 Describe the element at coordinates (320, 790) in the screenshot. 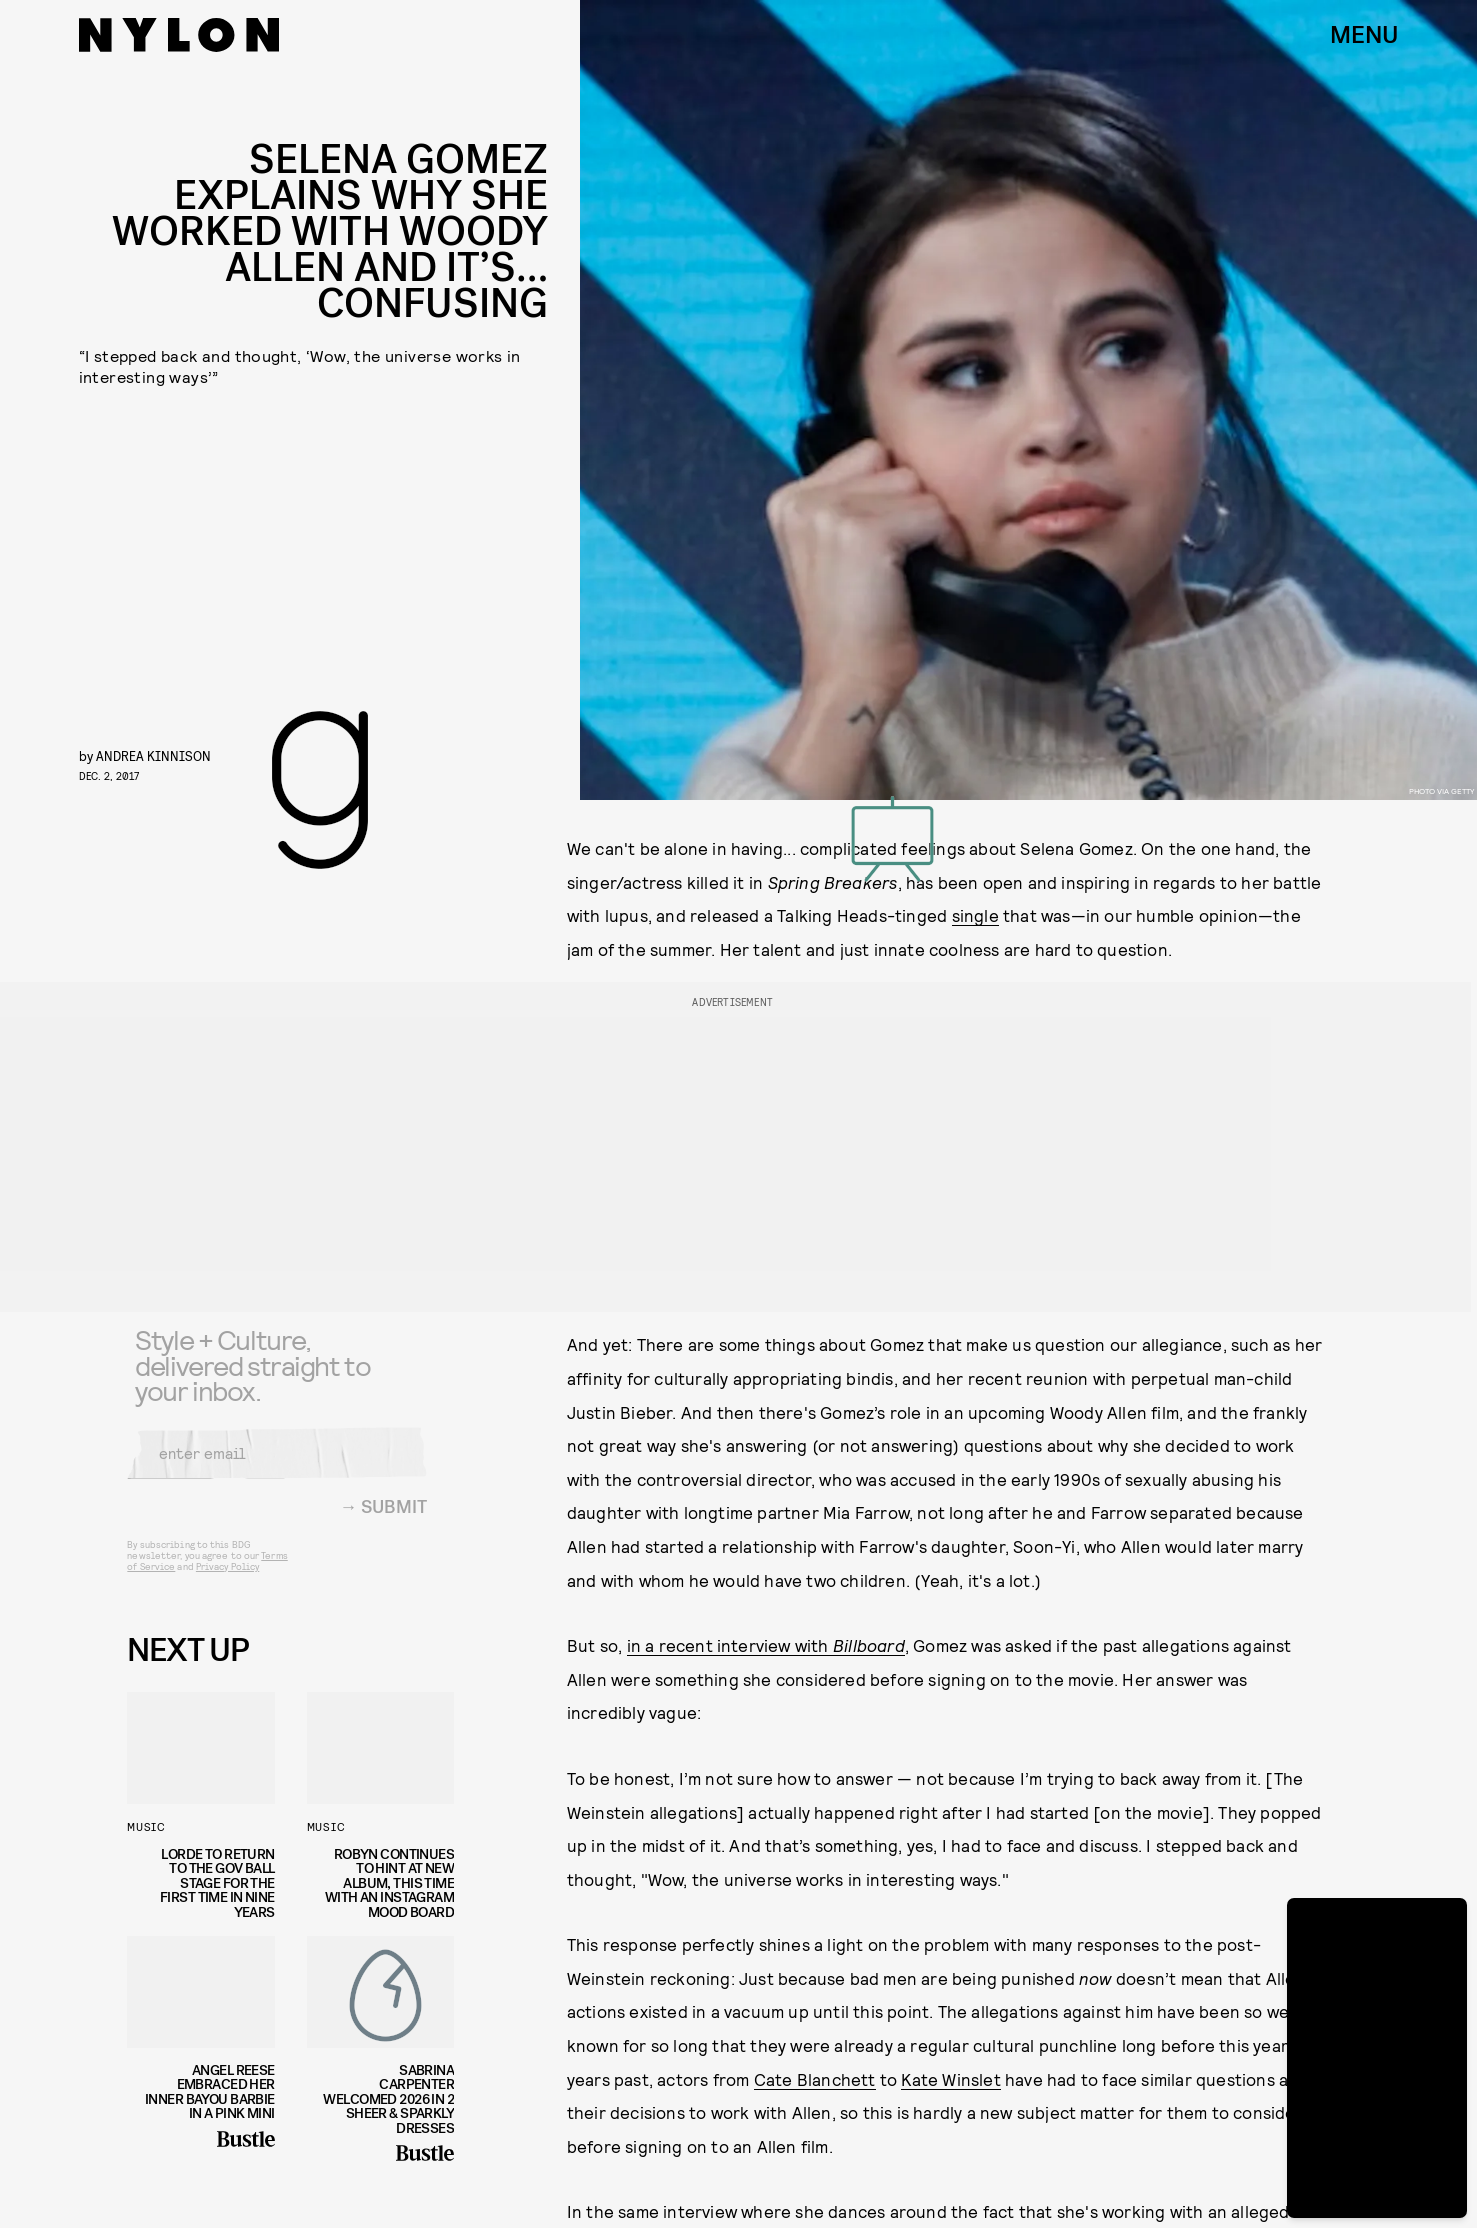

I see `open the goodreads app` at that location.